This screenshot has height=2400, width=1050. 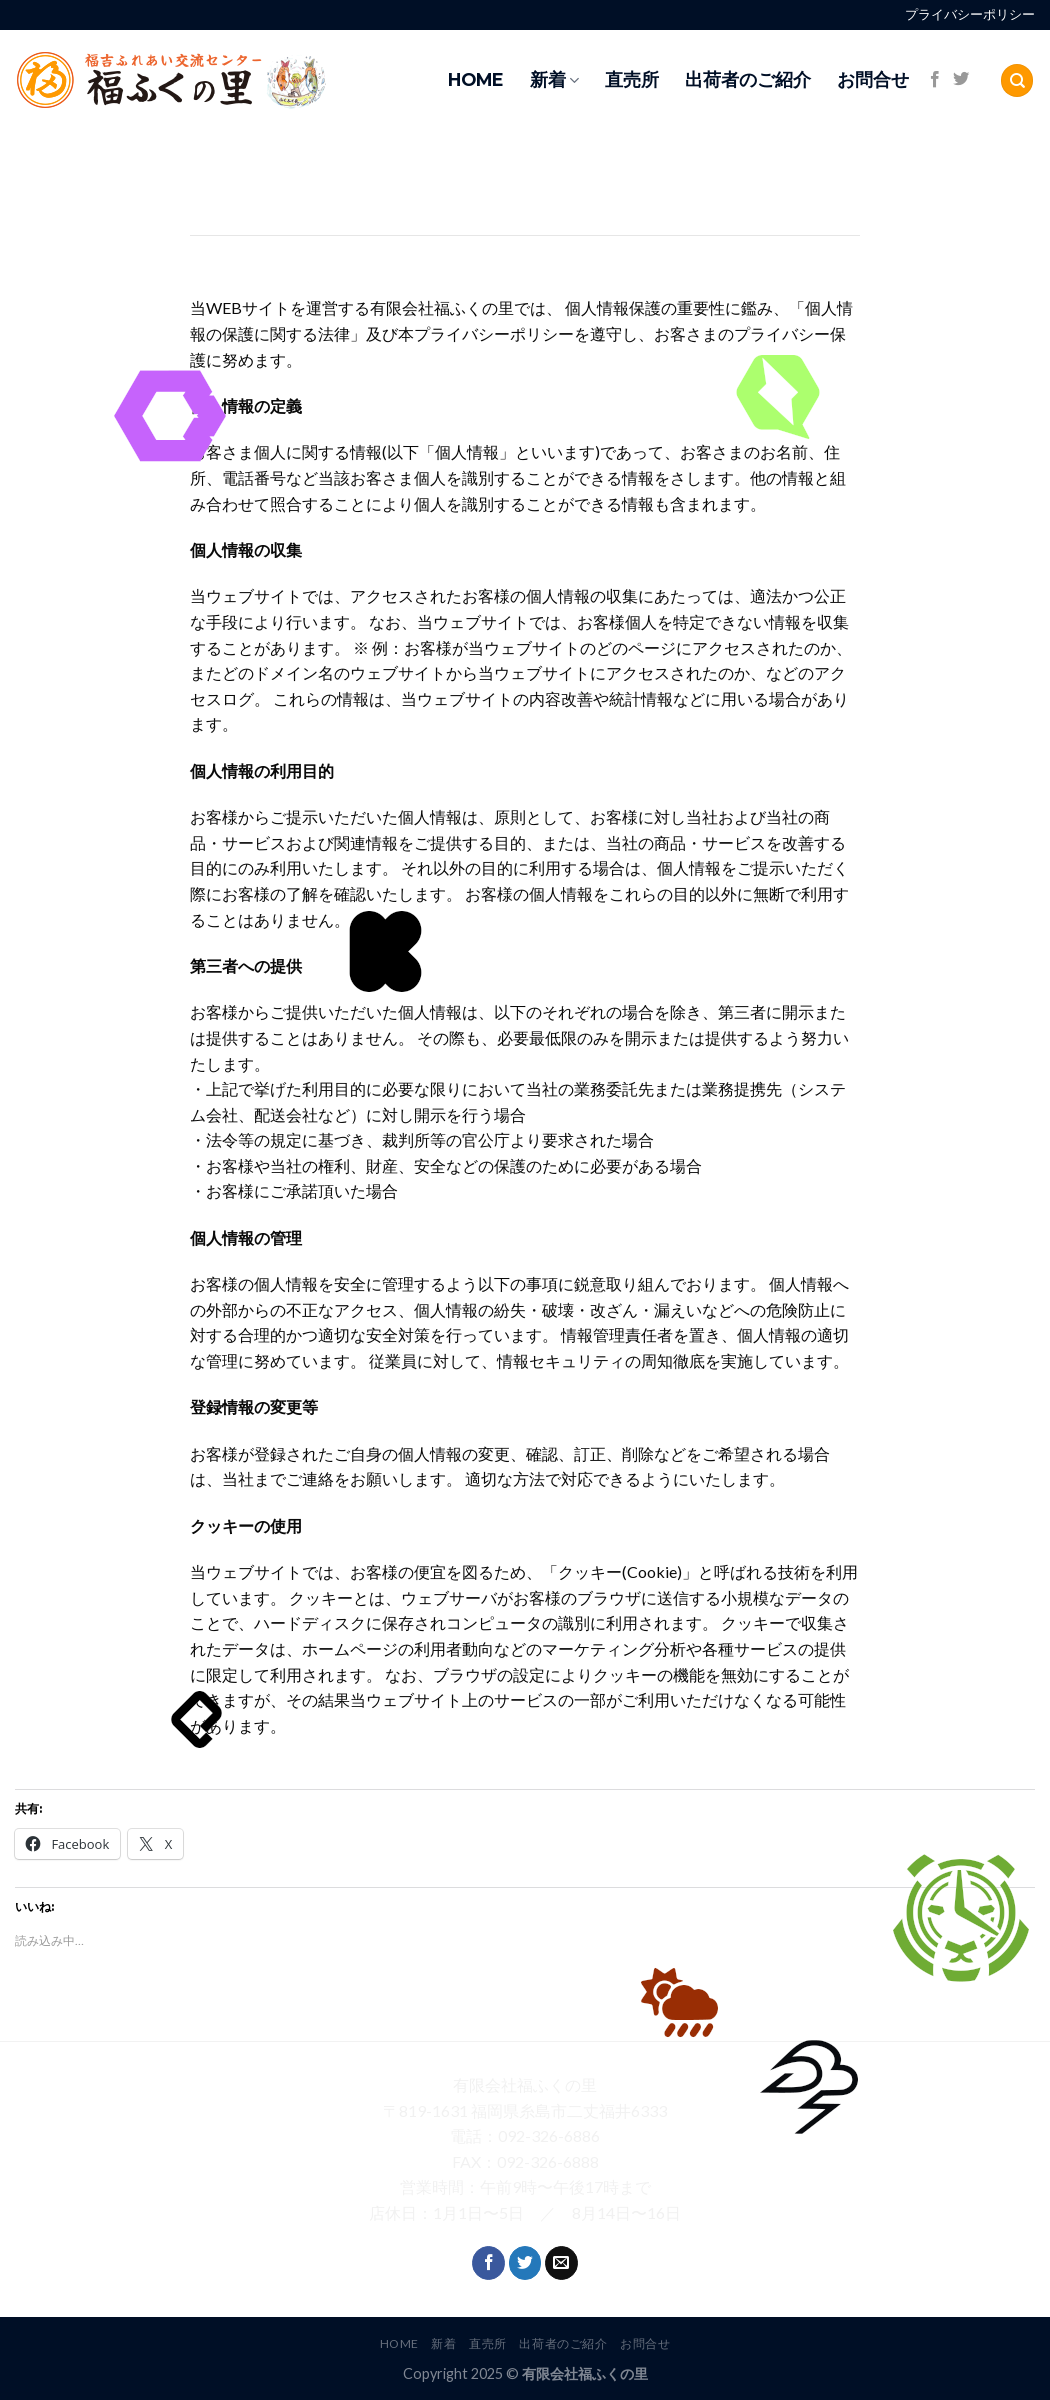 I want to click on apache storm logo, so click(x=809, y=2087).